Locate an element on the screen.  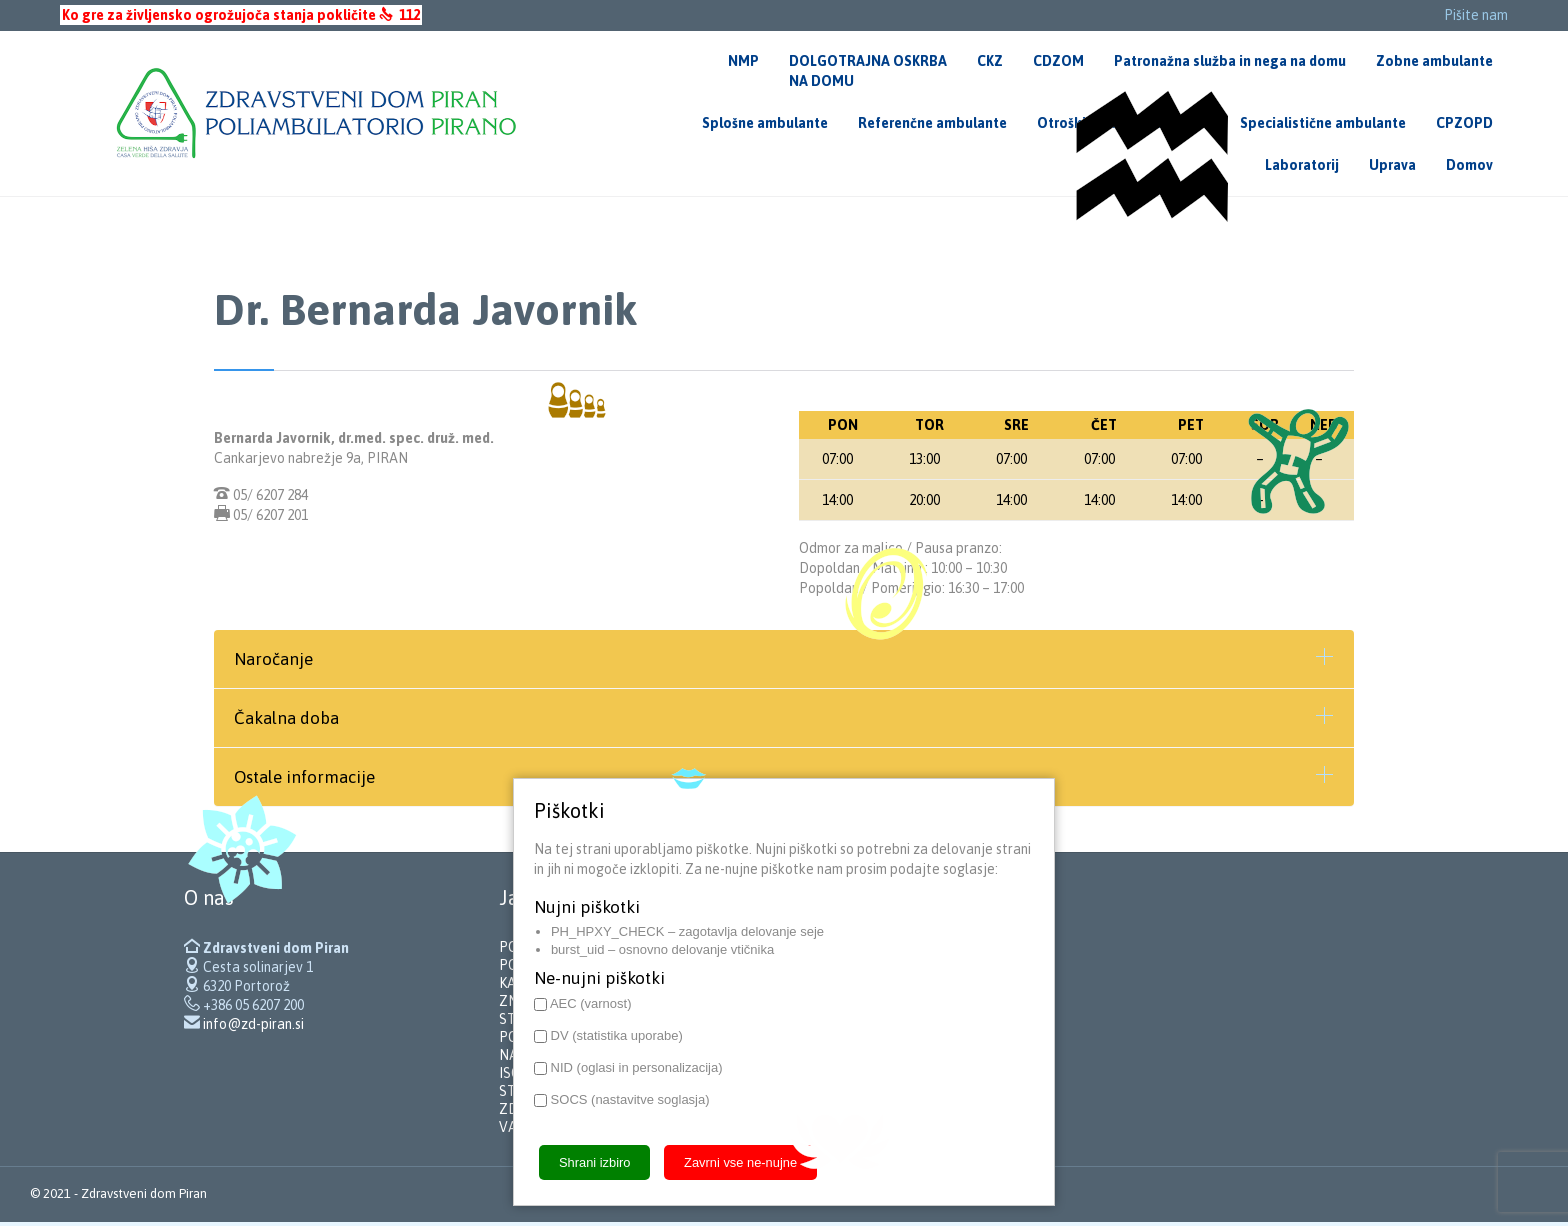
view character anatomy or internal stats is located at coordinates (1298, 461).